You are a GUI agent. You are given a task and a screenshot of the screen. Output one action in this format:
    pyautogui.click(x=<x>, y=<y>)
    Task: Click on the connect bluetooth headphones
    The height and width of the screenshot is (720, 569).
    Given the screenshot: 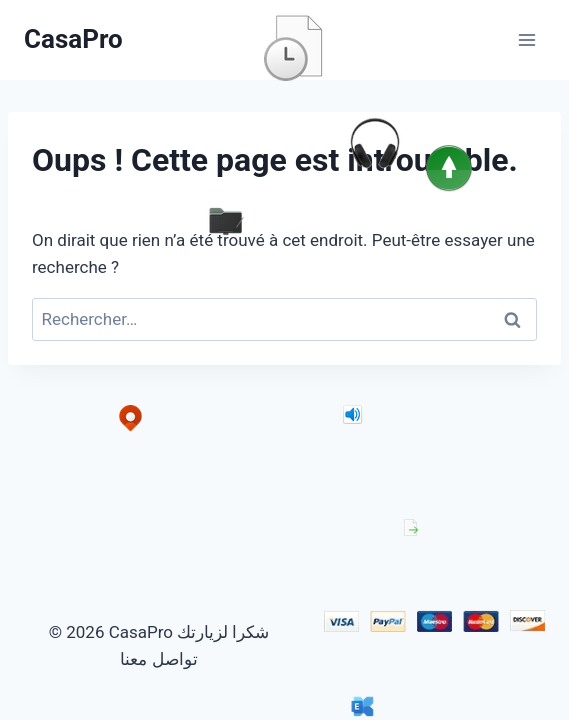 What is the action you would take?
    pyautogui.click(x=375, y=144)
    